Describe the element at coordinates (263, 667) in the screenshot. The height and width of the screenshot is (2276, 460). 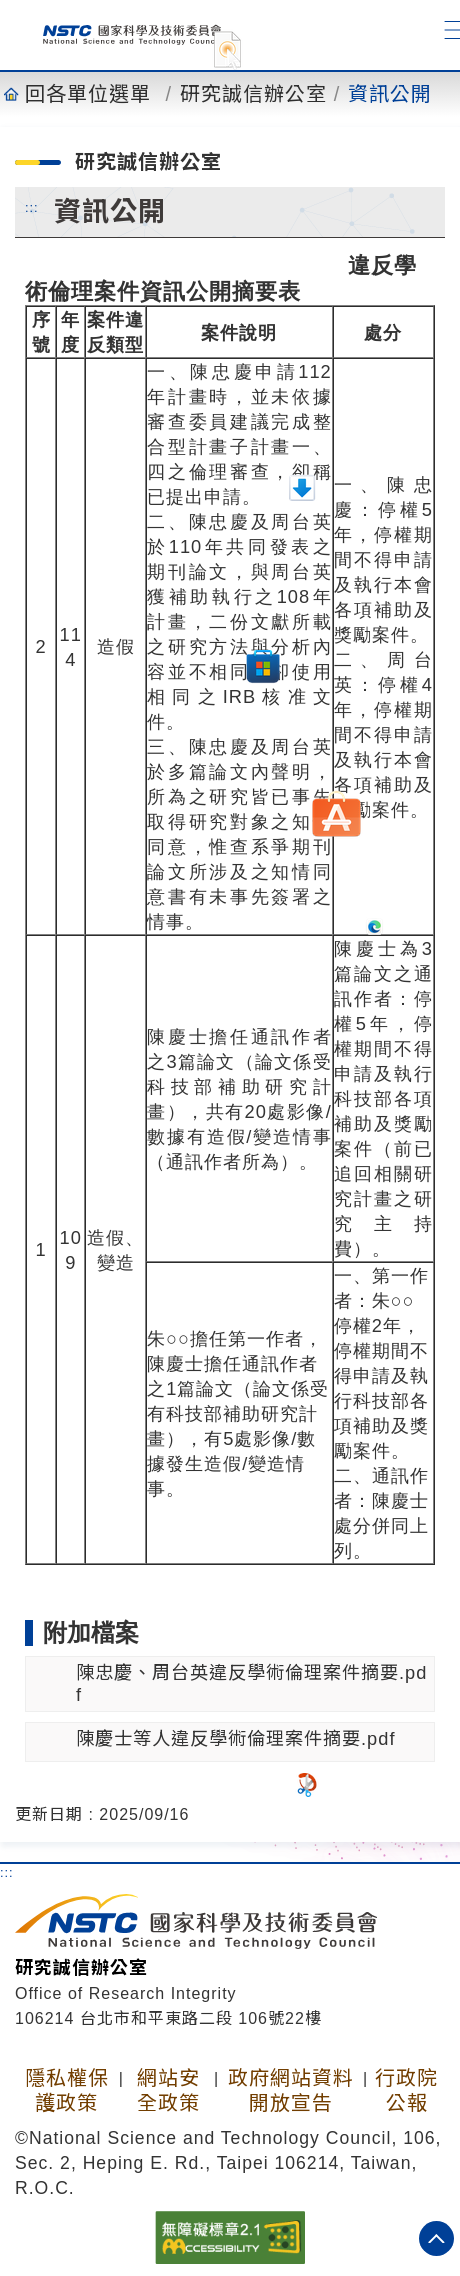
I see `open the Microsoft Store app` at that location.